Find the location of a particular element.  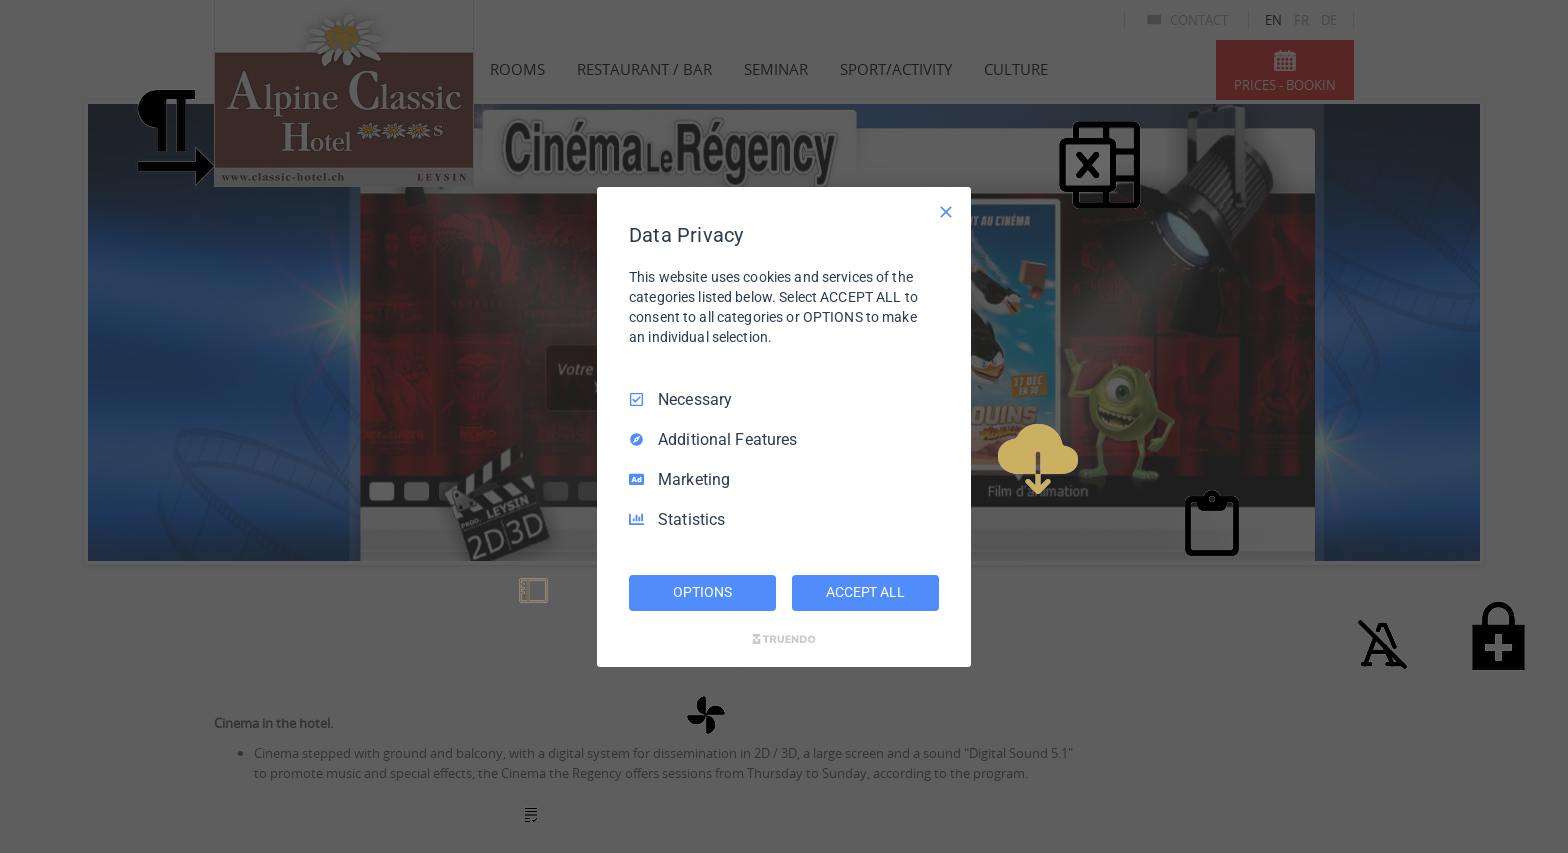

disable text formatting options is located at coordinates (1382, 644).